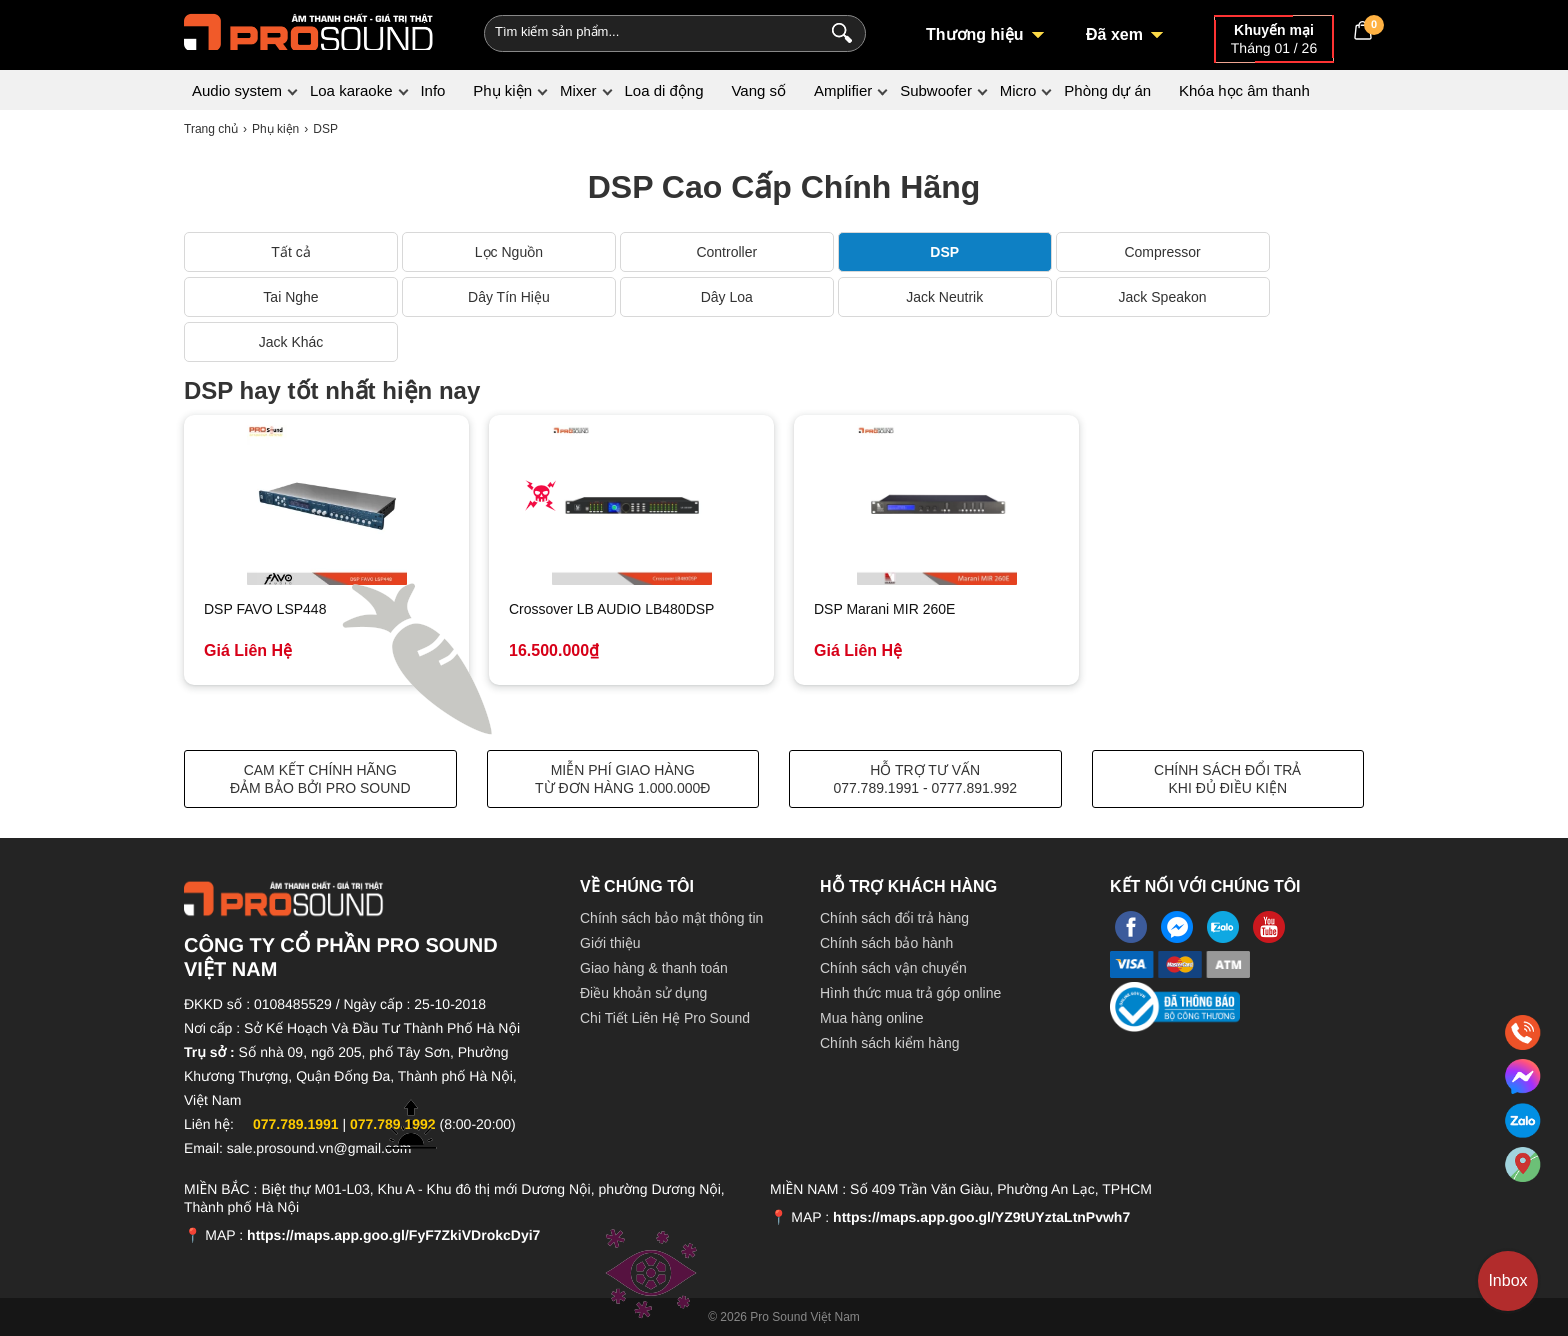 The width and height of the screenshot is (1568, 1336). Describe the element at coordinates (651, 1273) in the screenshot. I see `view frost or ice-related content` at that location.